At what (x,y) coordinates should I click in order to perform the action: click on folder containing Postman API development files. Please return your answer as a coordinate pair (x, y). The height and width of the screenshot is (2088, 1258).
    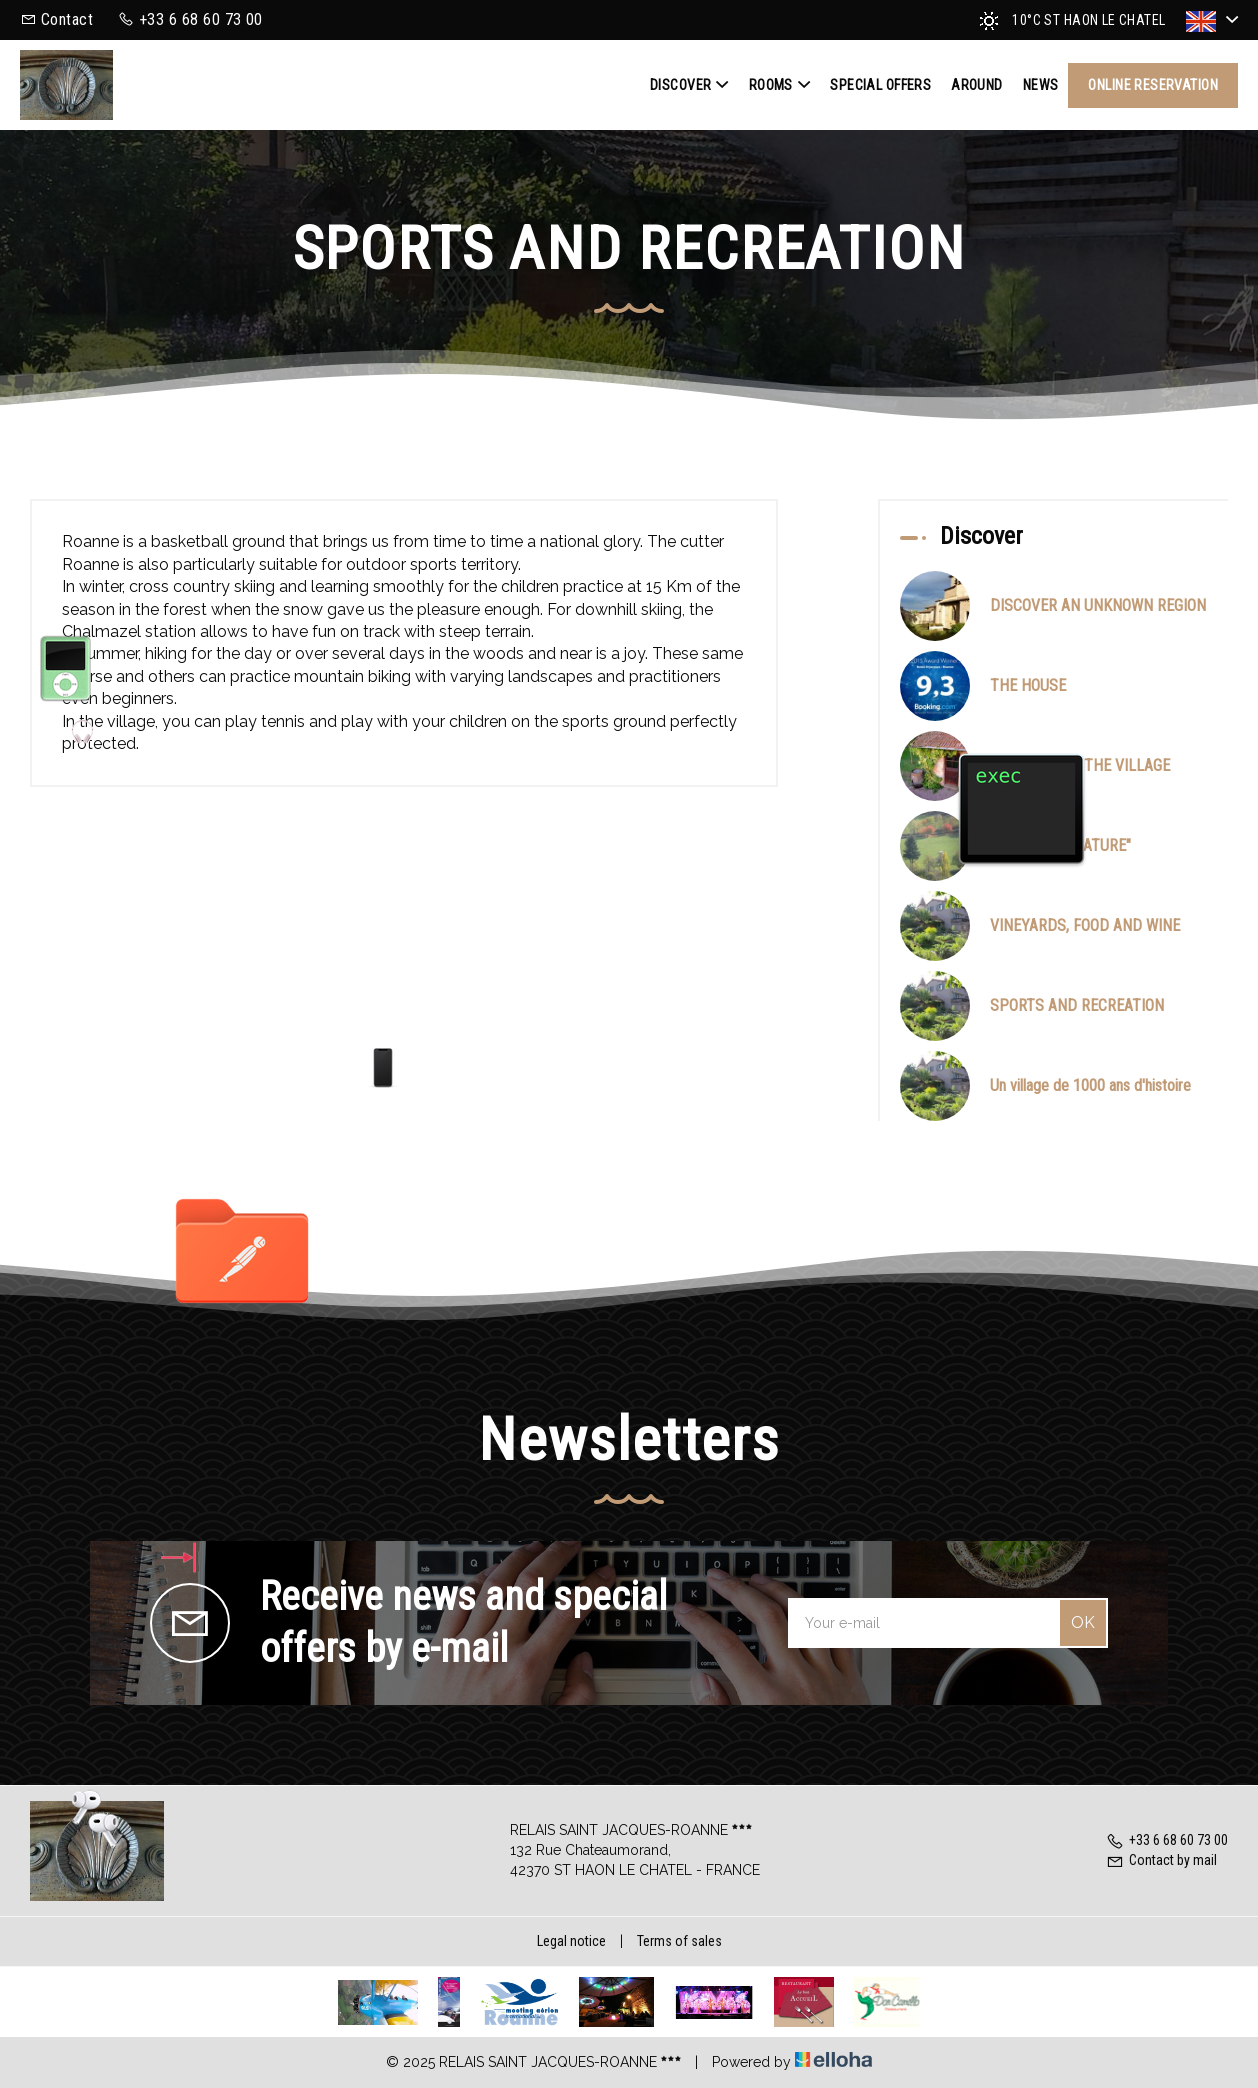
    Looking at the image, I should click on (241, 1254).